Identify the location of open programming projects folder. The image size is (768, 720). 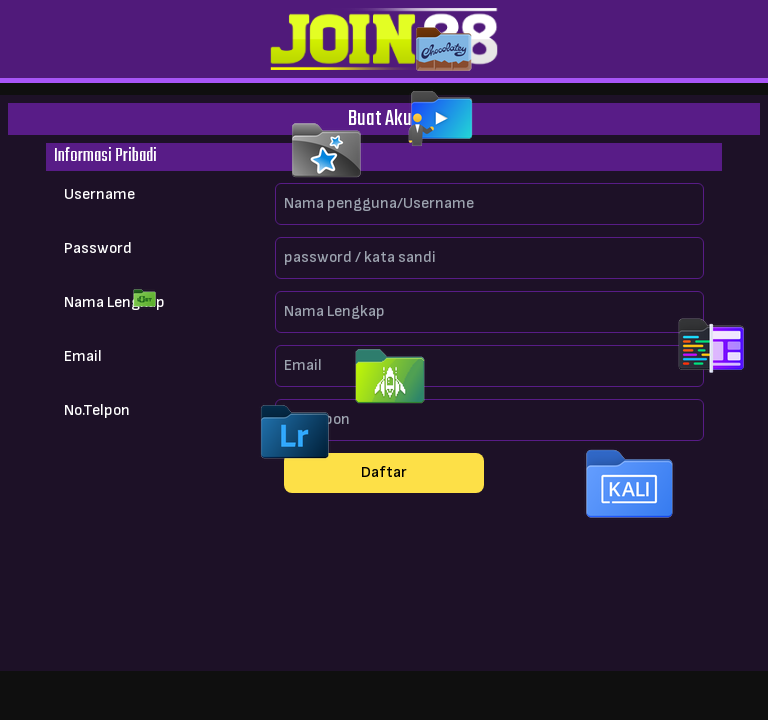
(711, 346).